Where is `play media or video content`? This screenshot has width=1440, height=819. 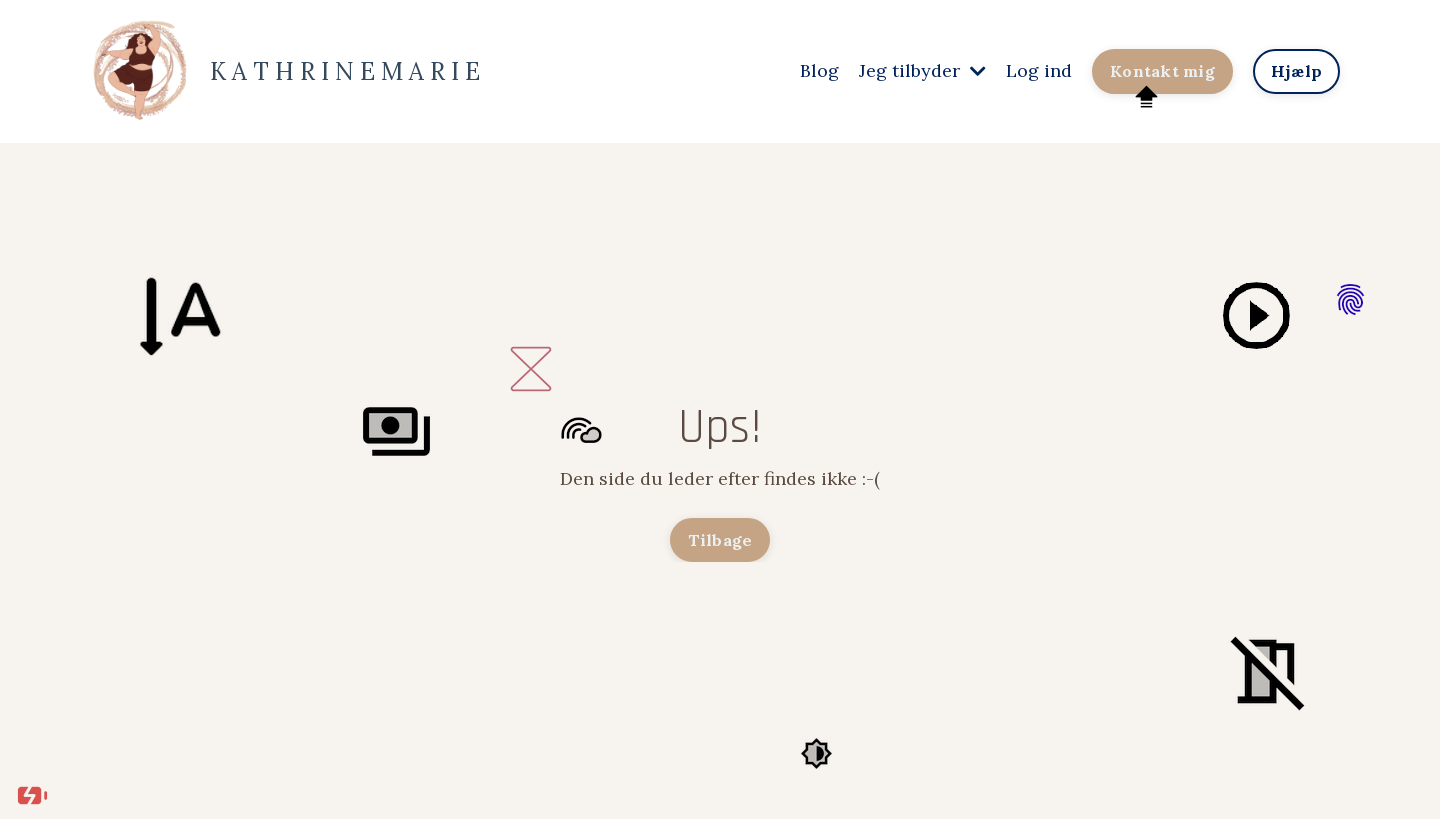
play media or video content is located at coordinates (1256, 315).